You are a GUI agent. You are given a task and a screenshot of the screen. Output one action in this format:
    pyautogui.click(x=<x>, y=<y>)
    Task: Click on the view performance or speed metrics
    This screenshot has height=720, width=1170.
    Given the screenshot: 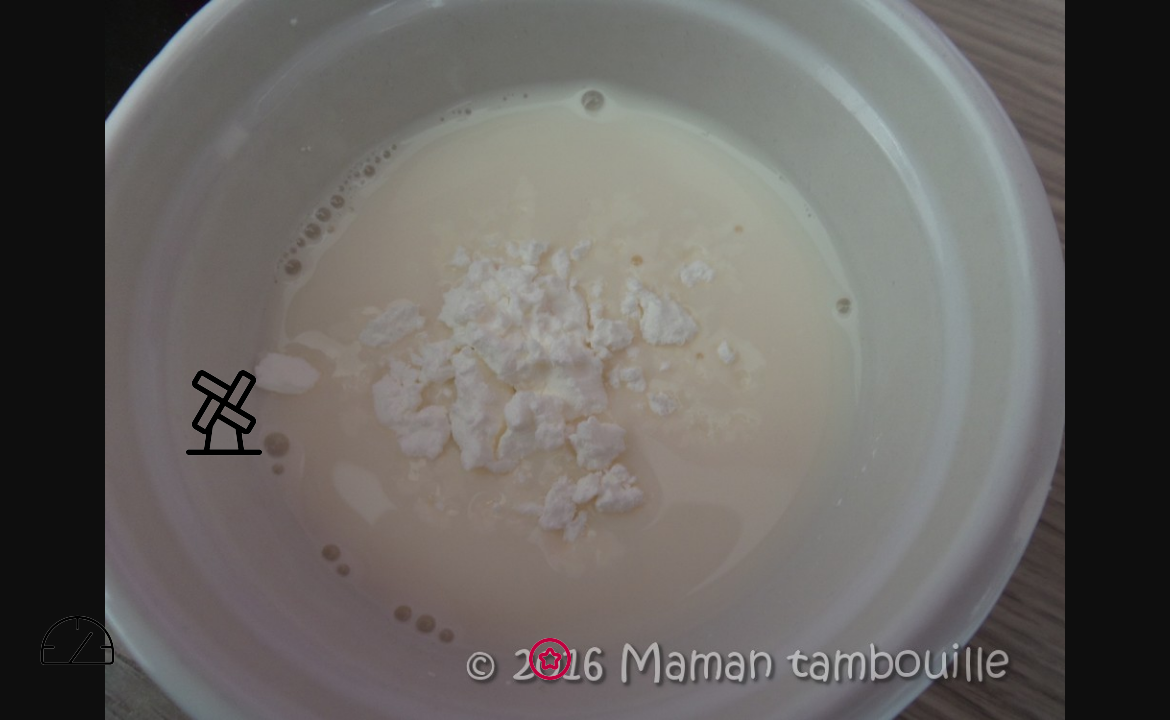 What is the action you would take?
    pyautogui.click(x=77, y=644)
    